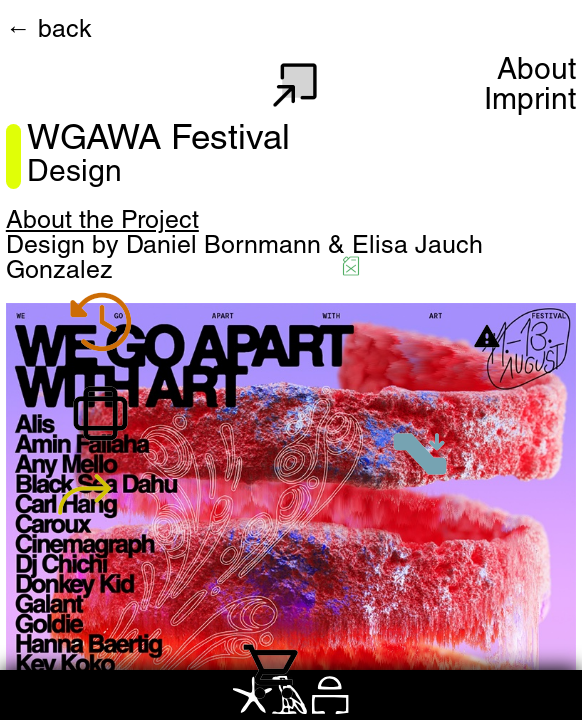 The width and height of the screenshot is (582, 720). What do you see at coordinates (420, 454) in the screenshot?
I see `indicates escalator going down` at bounding box center [420, 454].